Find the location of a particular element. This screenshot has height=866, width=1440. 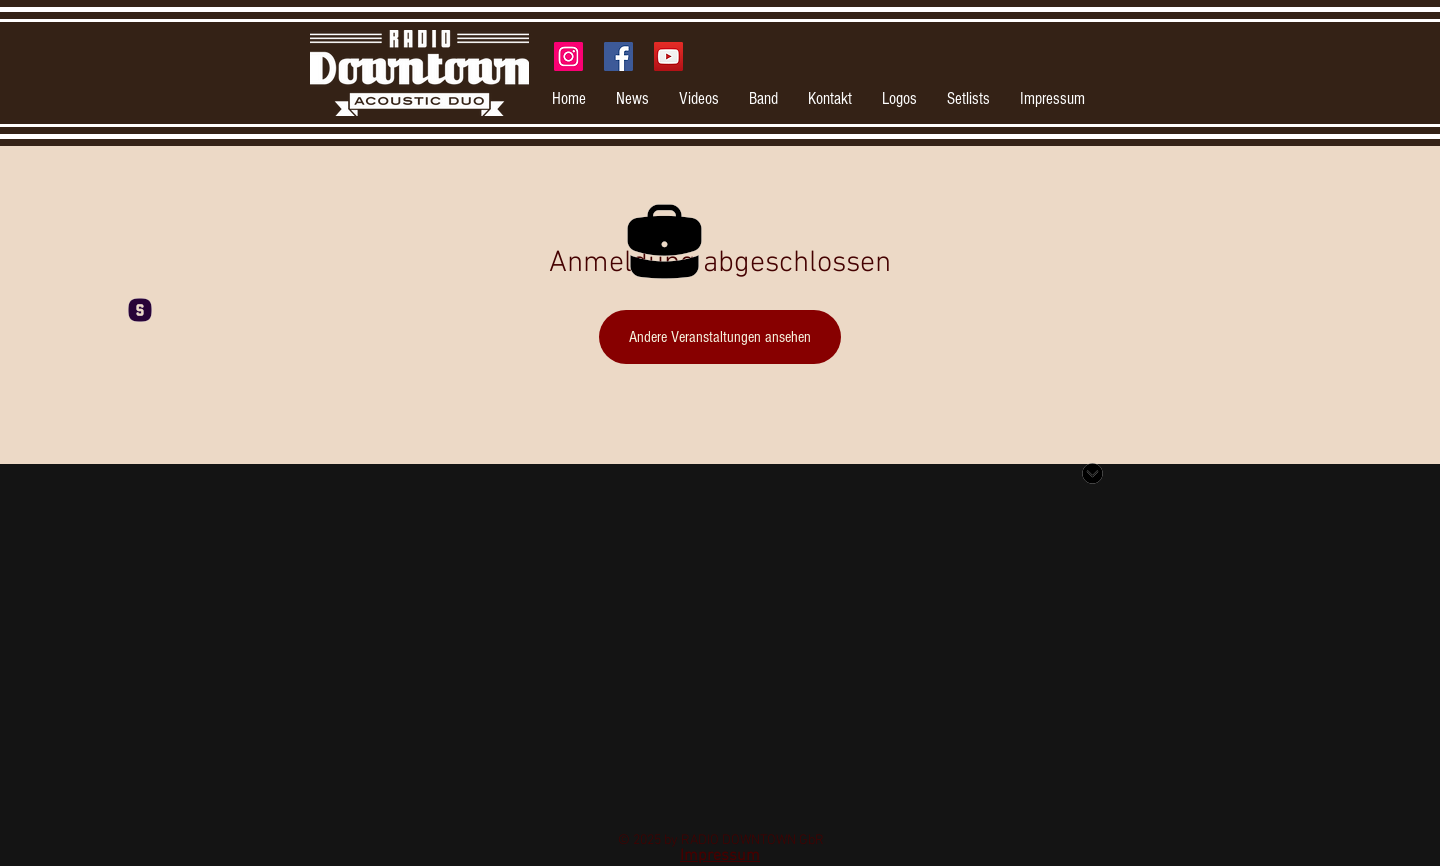

indicates a word or item starting with "S" is located at coordinates (140, 310).